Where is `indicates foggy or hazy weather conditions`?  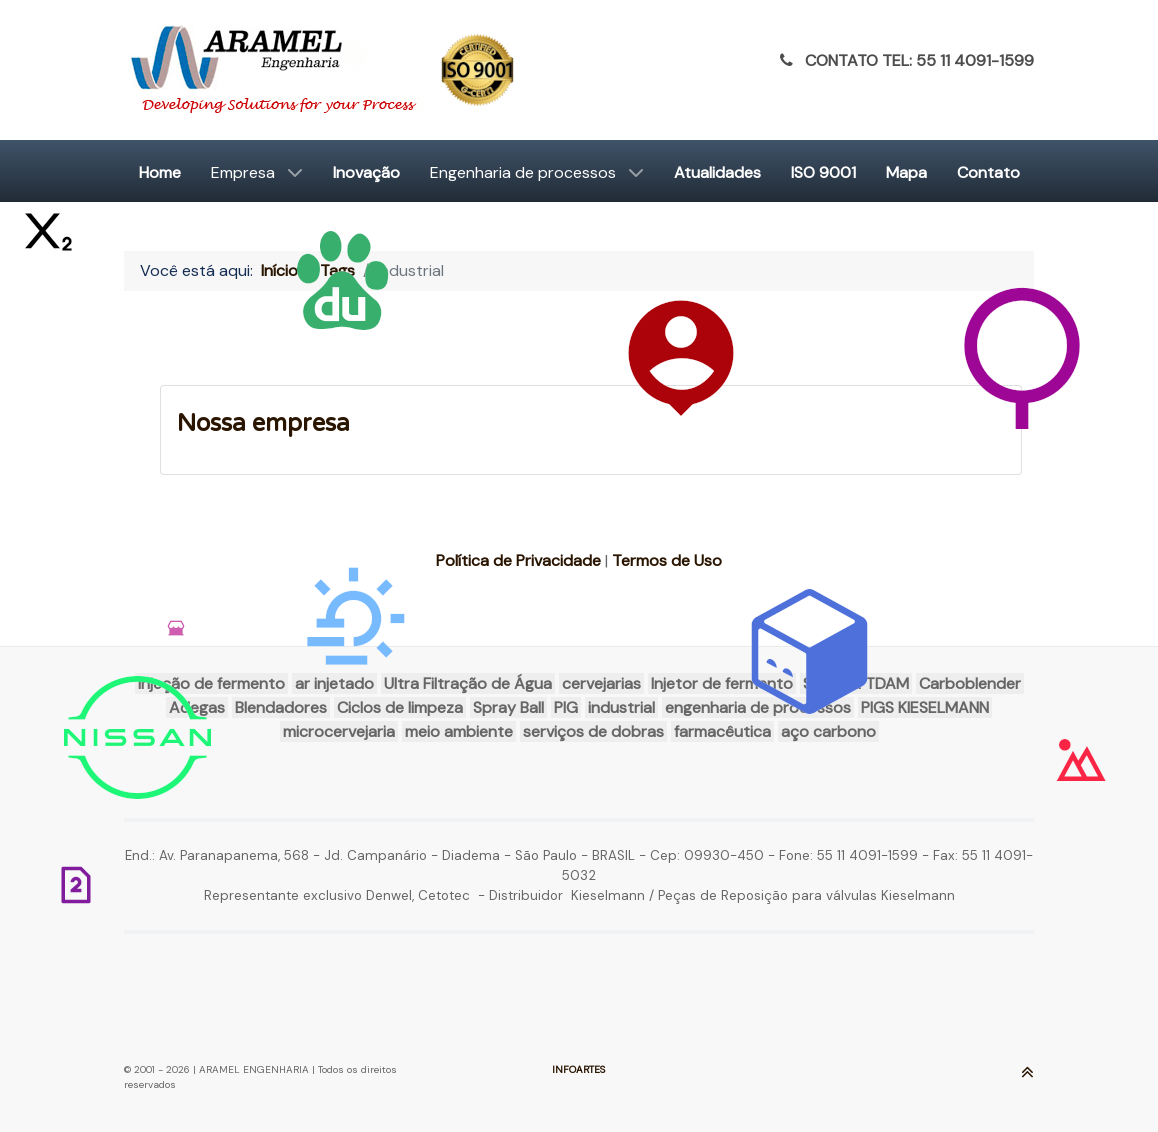 indicates foggy or hazy weather conditions is located at coordinates (353, 618).